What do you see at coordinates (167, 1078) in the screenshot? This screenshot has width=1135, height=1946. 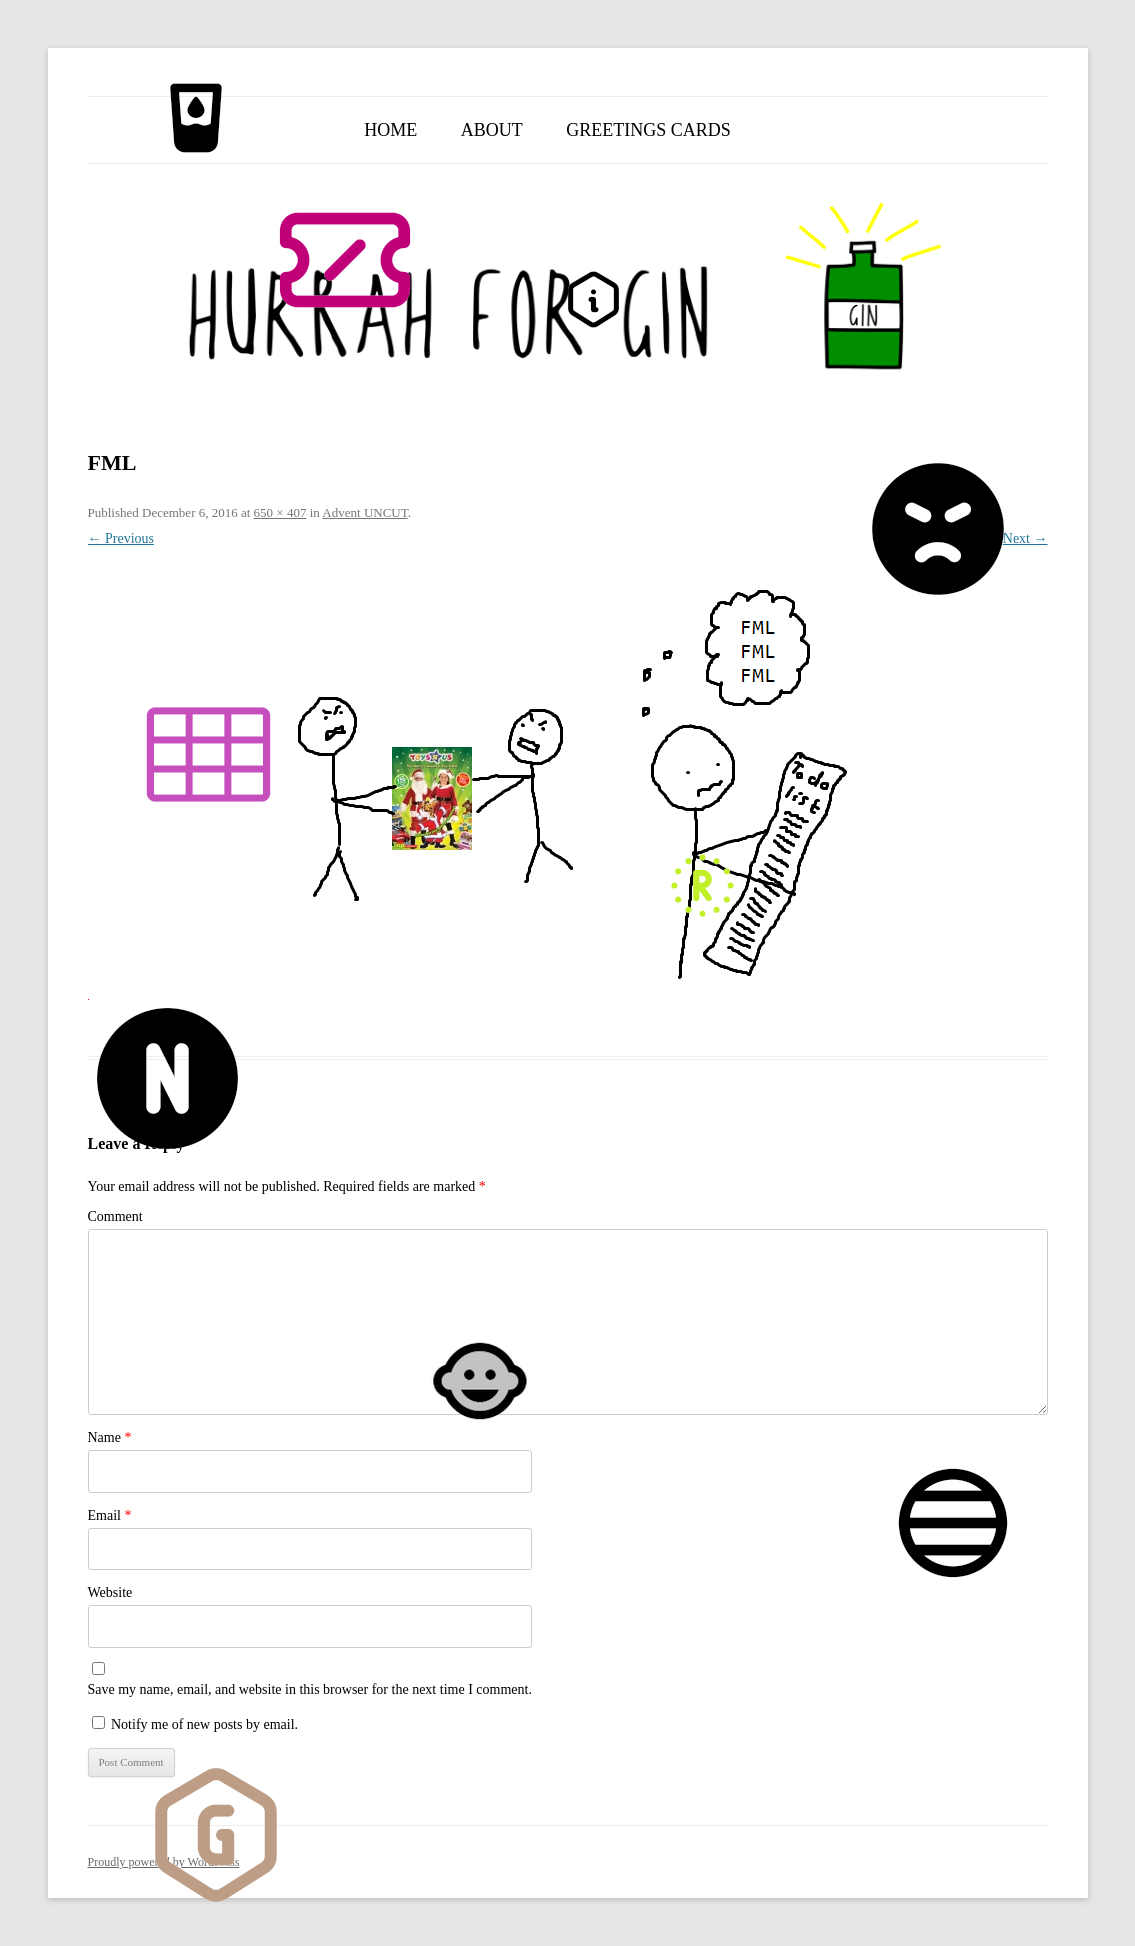 I see `indicates a north direction or compass point` at bounding box center [167, 1078].